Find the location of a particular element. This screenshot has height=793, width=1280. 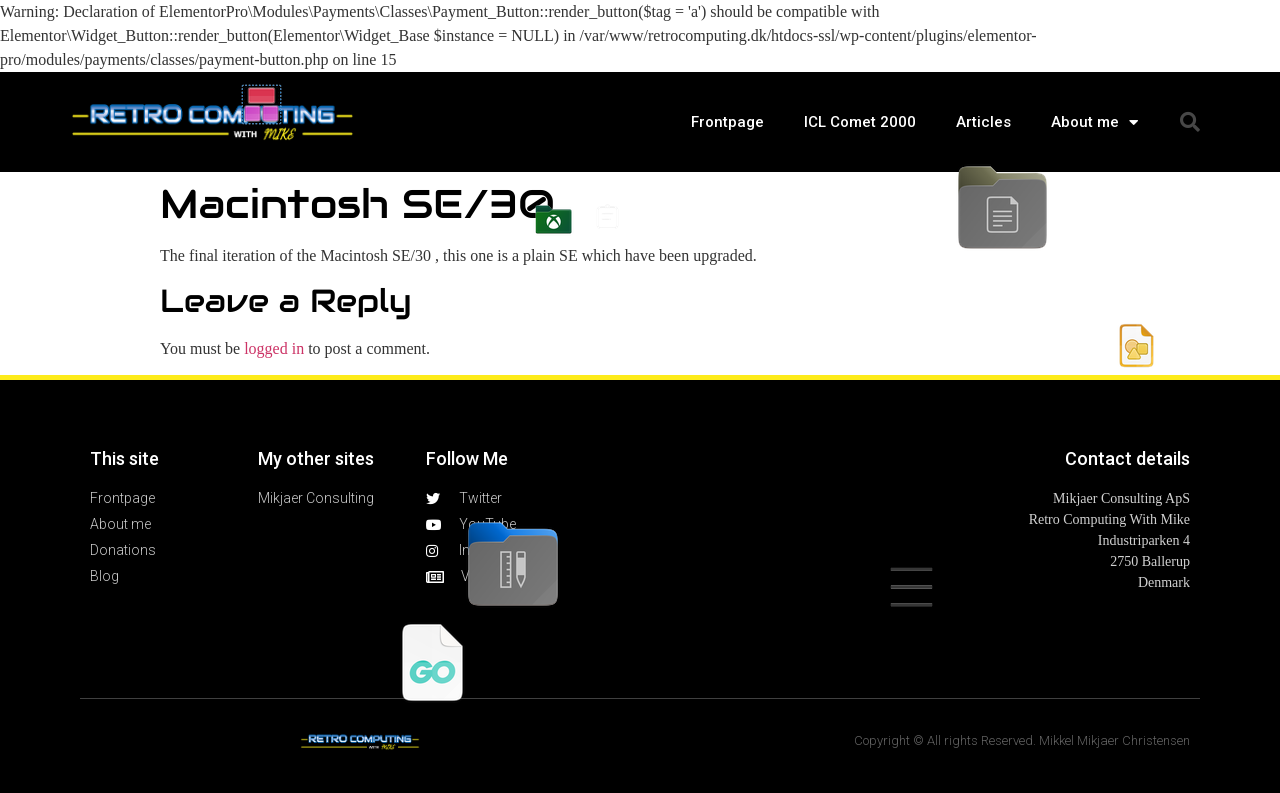

open a vector graphics document is located at coordinates (1136, 345).